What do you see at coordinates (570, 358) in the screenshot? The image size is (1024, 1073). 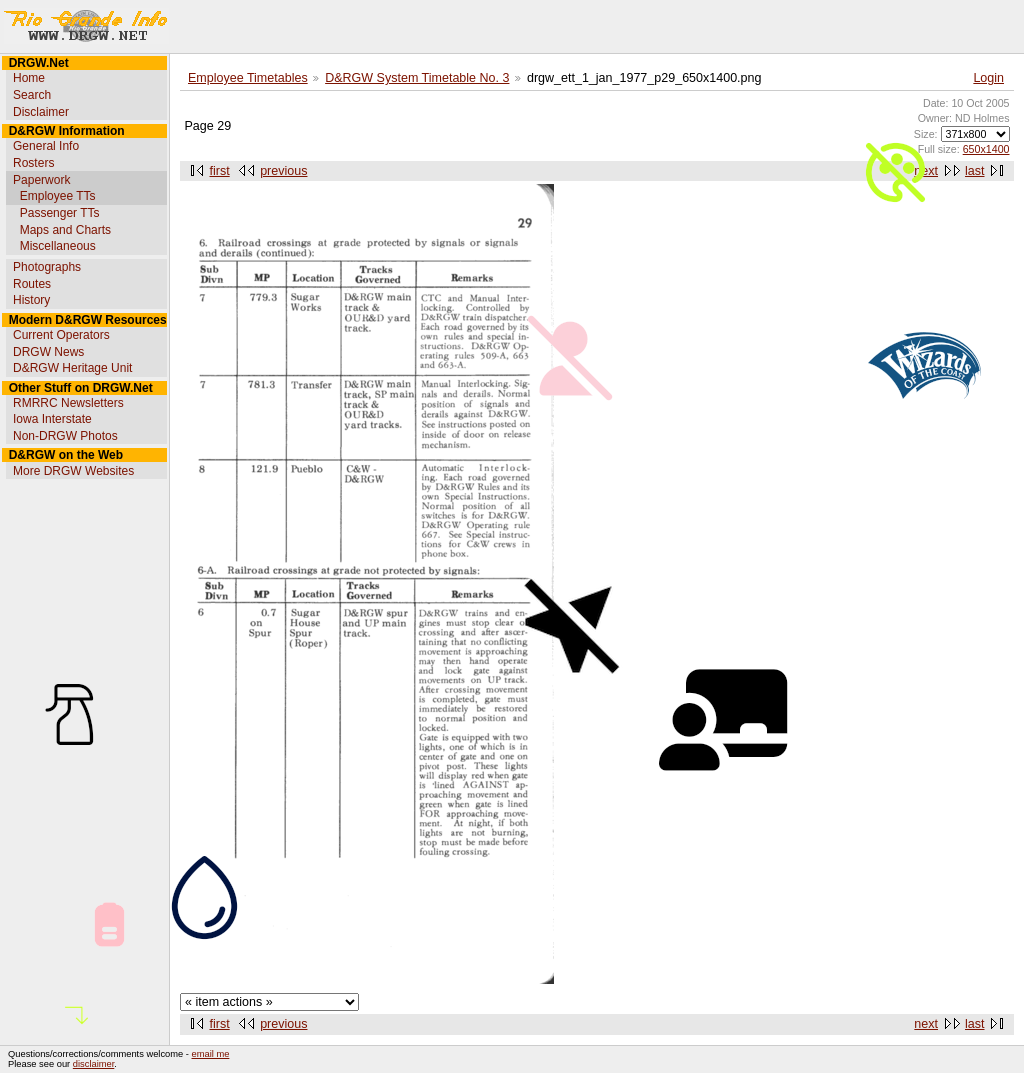 I see `block or remove a user` at bounding box center [570, 358].